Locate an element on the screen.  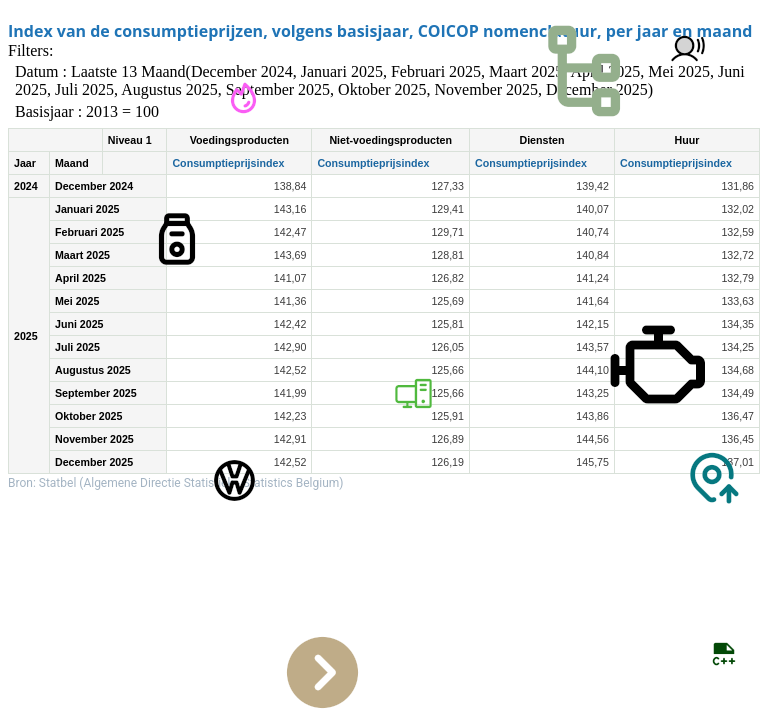
indicates trending or popular content is located at coordinates (243, 98).